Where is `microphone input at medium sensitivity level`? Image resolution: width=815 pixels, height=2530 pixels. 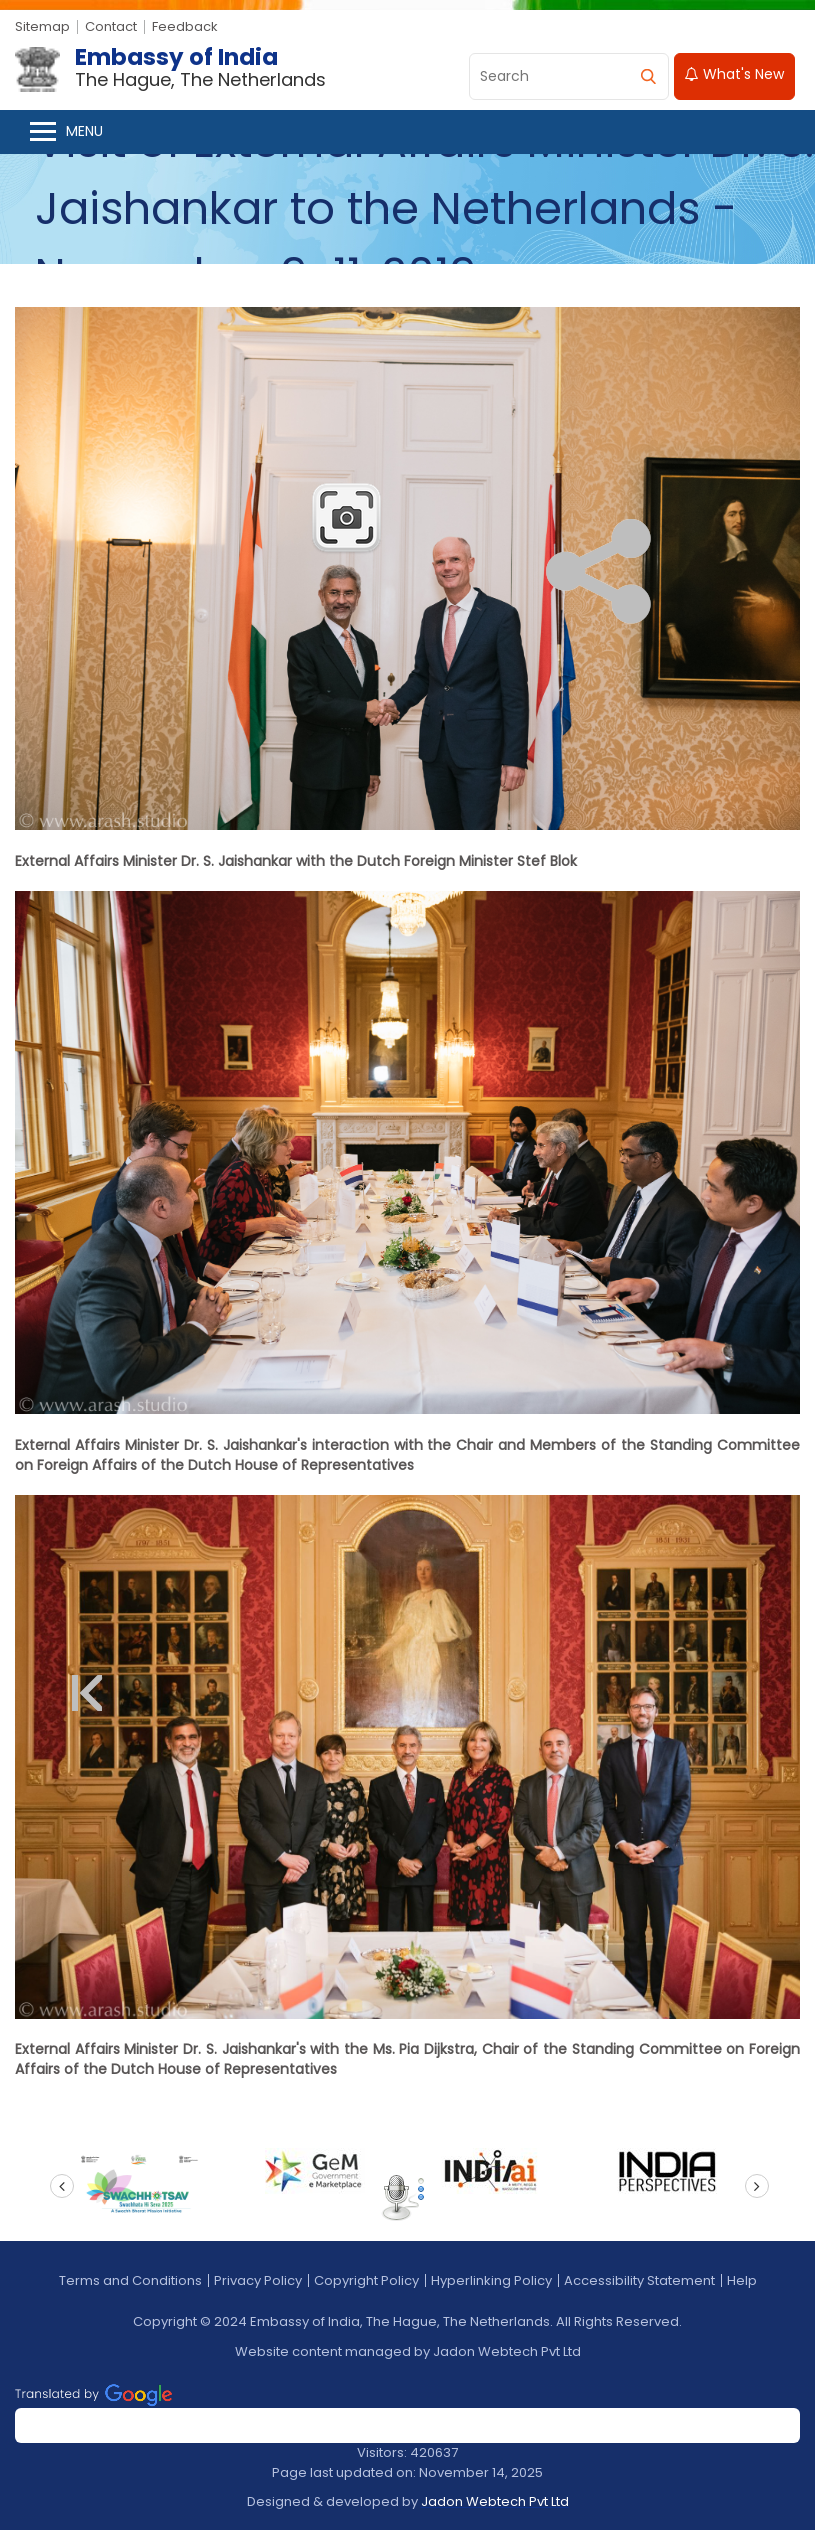
microphone input at medium sensitivity level is located at coordinates (404, 2198).